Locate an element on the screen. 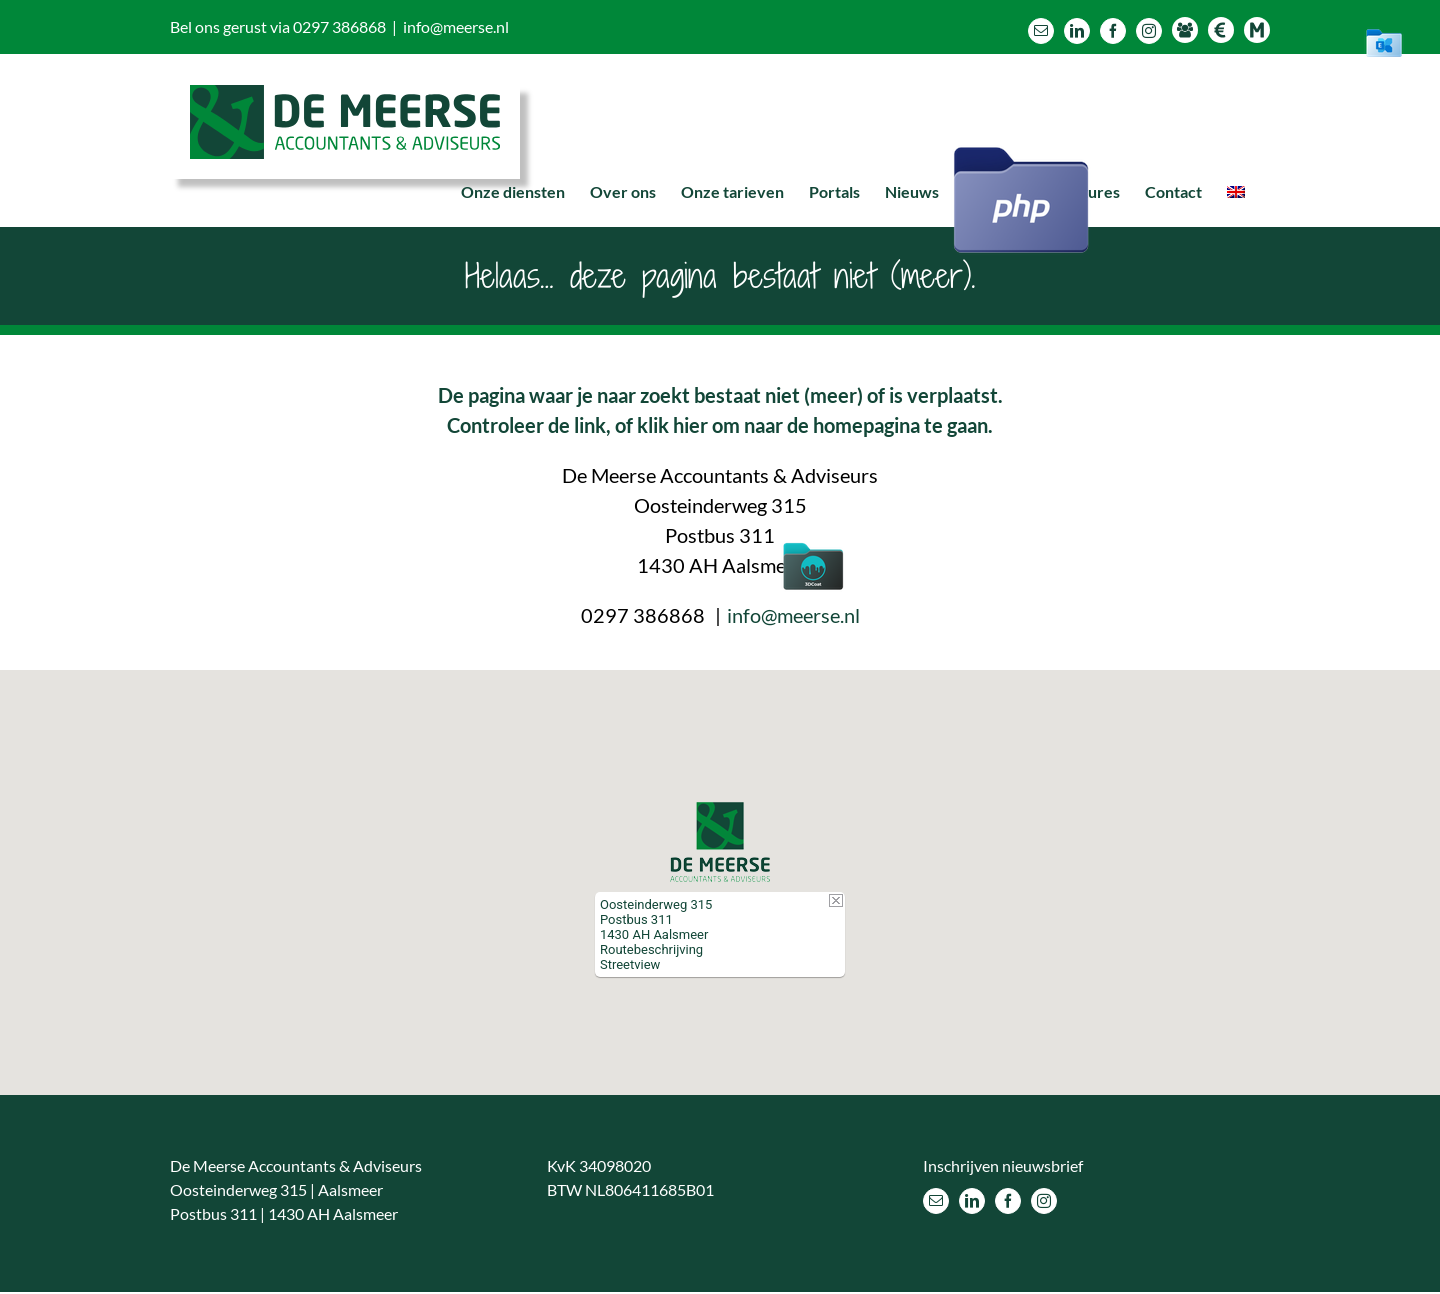 This screenshot has width=1440, height=1294. open 3D Coat project files folder is located at coordinates (813, 568).